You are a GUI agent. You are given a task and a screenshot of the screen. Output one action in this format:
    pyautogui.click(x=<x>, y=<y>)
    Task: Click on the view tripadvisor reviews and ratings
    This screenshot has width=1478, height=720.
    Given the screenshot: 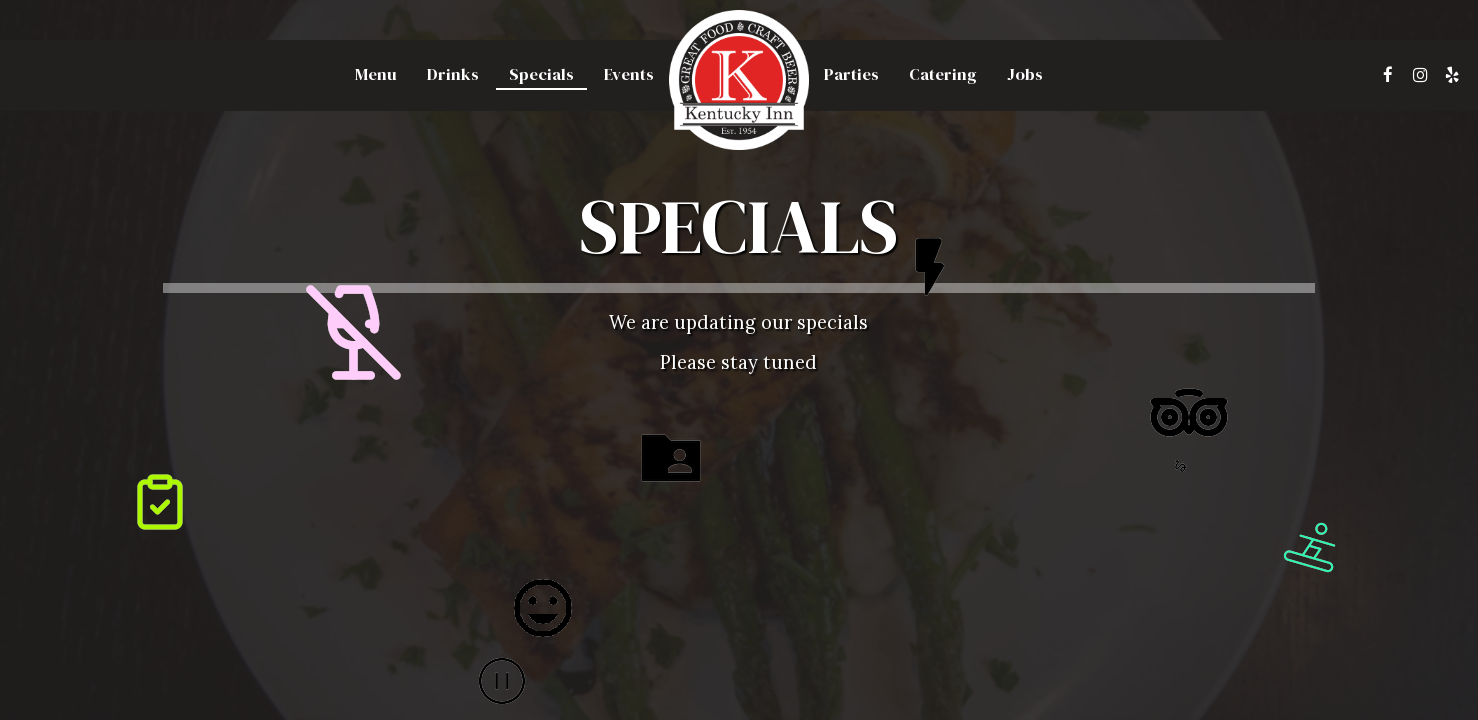 What is the action you would take?
    pyautogui.click(x=1189, y=412)
    